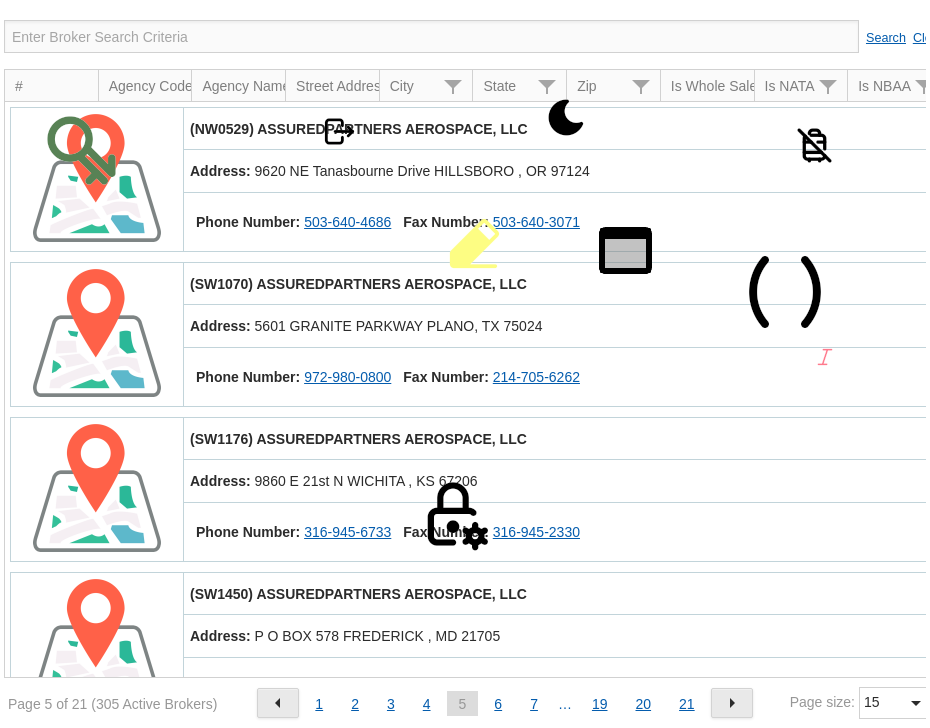 The width and height of the screenshot is (930, 728). What do you see at coordinates (625, 250) in the screenshot?
I see `open a web browser or web view` at bounding box center [625, 250].